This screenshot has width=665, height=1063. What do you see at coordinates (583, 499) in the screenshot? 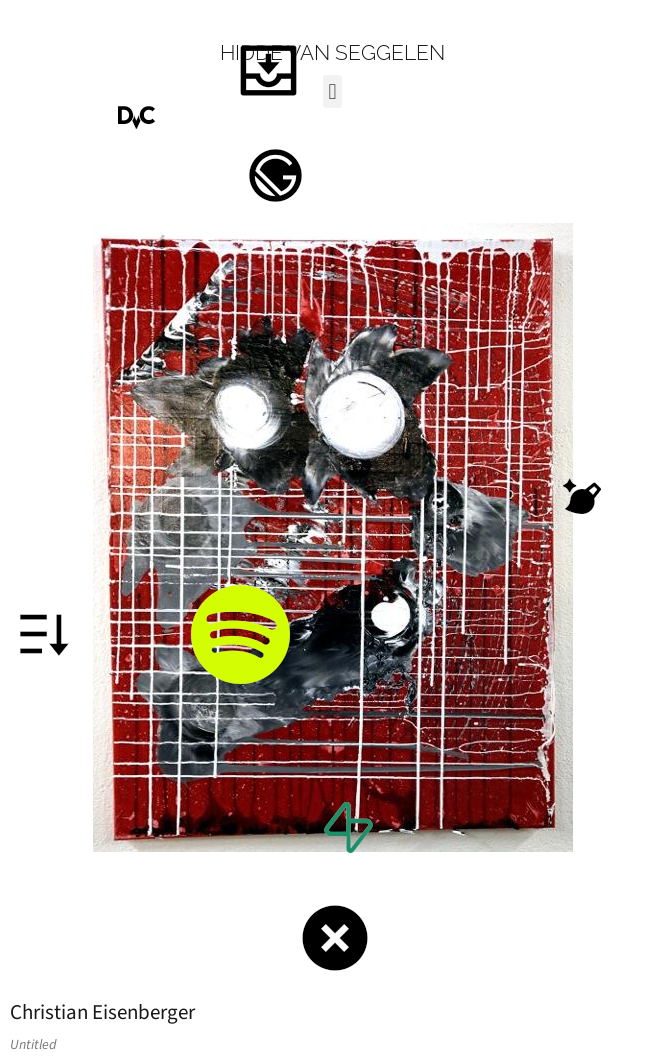
I see `activate AI-powered brush or painting tool` at bounding box center [583, 499].